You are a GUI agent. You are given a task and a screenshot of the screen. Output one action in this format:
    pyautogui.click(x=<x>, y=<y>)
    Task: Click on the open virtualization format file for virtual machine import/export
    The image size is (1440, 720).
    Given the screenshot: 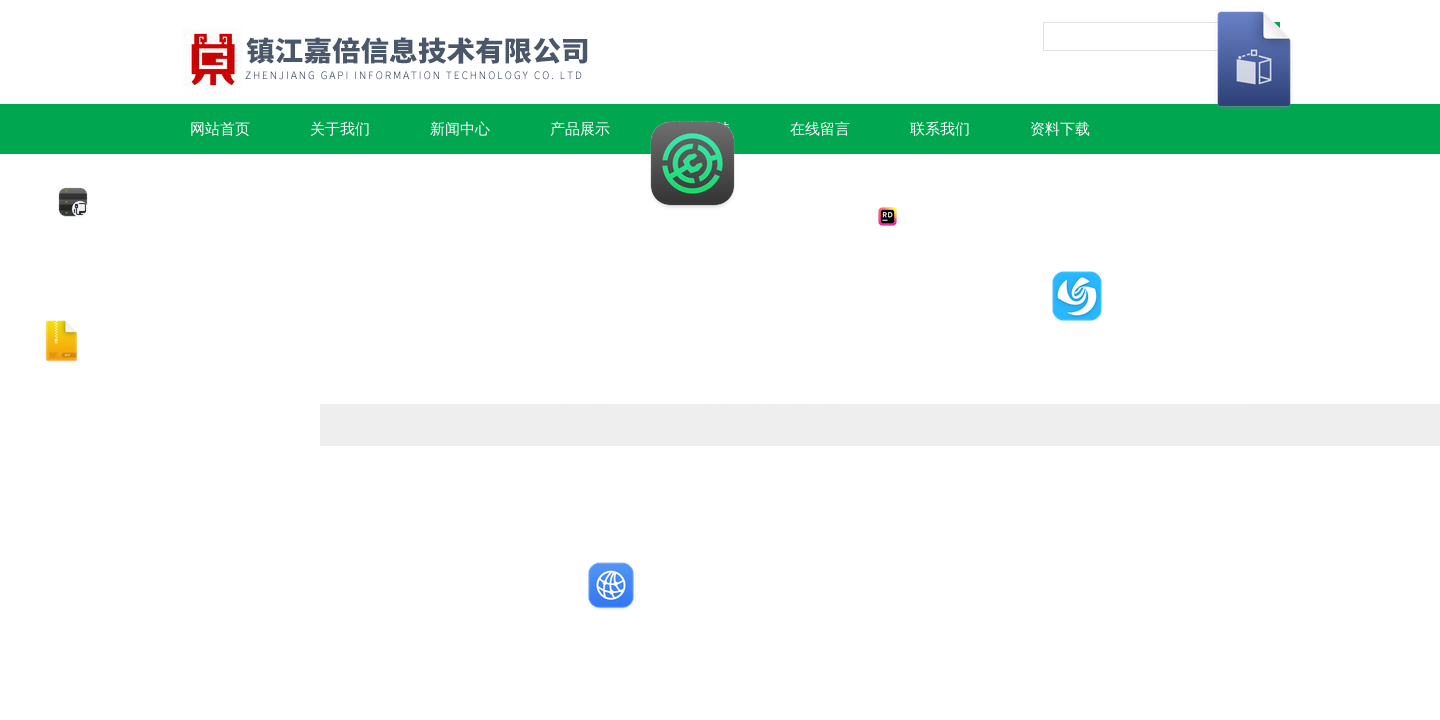 What is the action you would take?
    pyautogui.click(x=61, y=341)
    